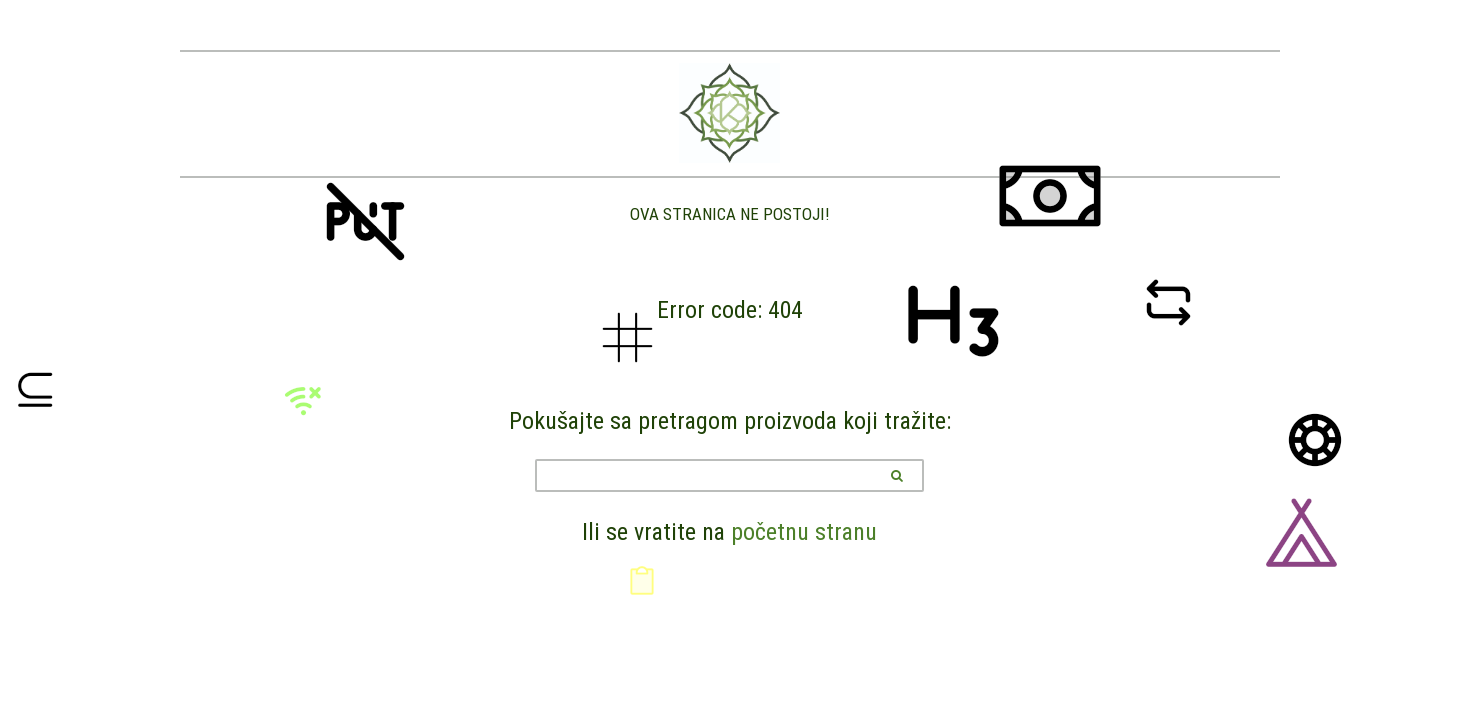 This screenshot has height=720, width=1459. Describe the element at coordinates (365, 221) in the screenshot. I see `indicates HTTP PUT request is disabled` at that location.